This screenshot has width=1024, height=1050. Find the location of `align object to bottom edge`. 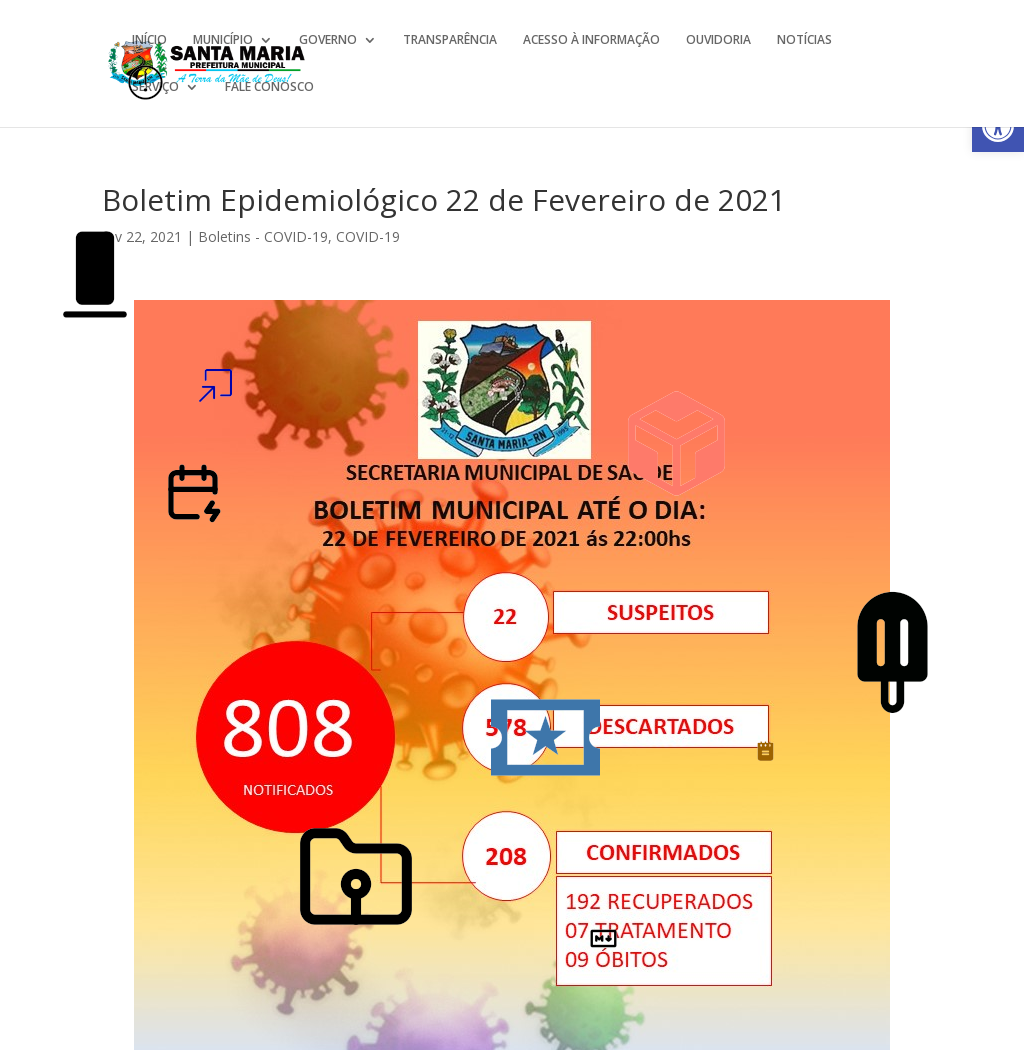

align object to bottom edge is located at coordinates (95, 273).